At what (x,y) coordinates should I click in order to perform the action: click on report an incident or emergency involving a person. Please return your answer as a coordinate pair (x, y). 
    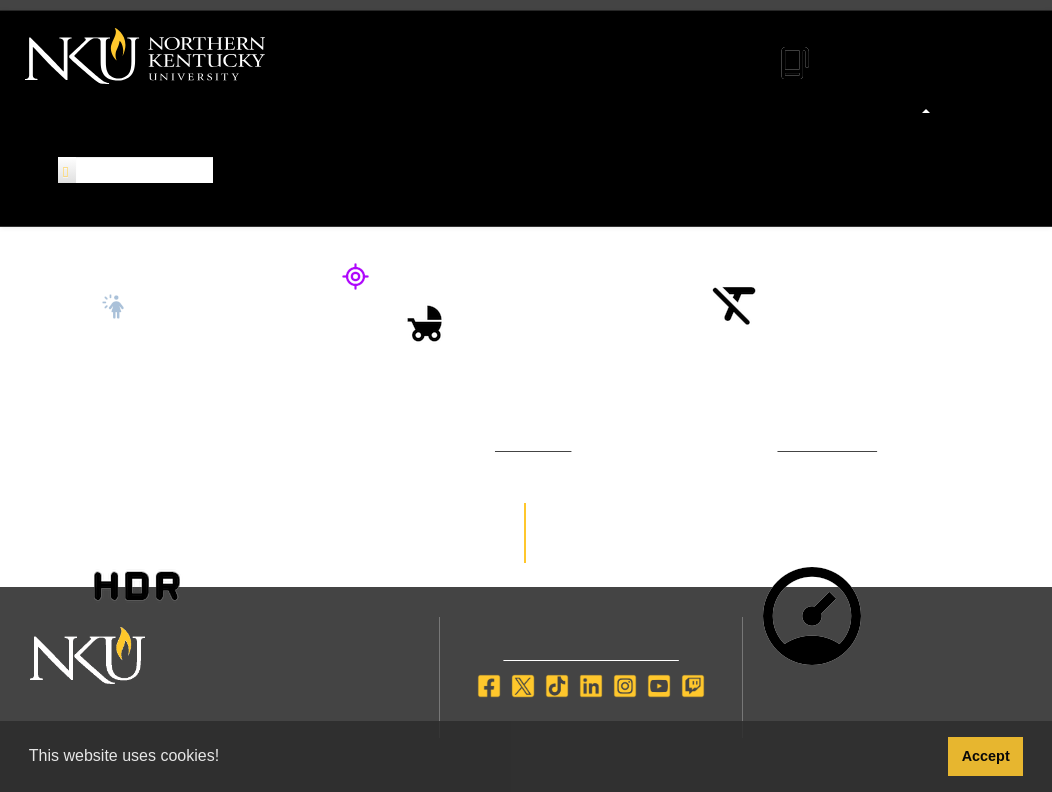
    Looking at the image, I should click on (115, 307).